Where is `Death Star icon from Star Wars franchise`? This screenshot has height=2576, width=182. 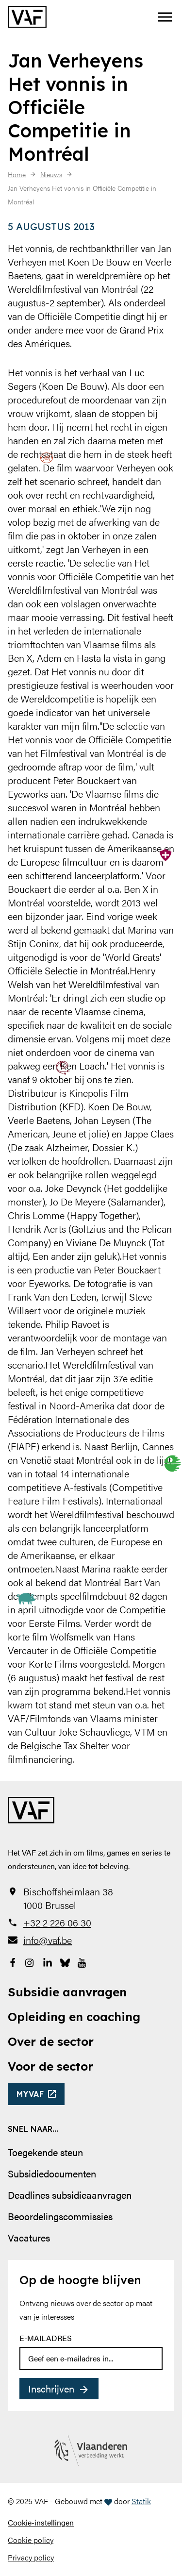
Death Star icon from Star Wars franchise is located at coordinates (172, 1463).